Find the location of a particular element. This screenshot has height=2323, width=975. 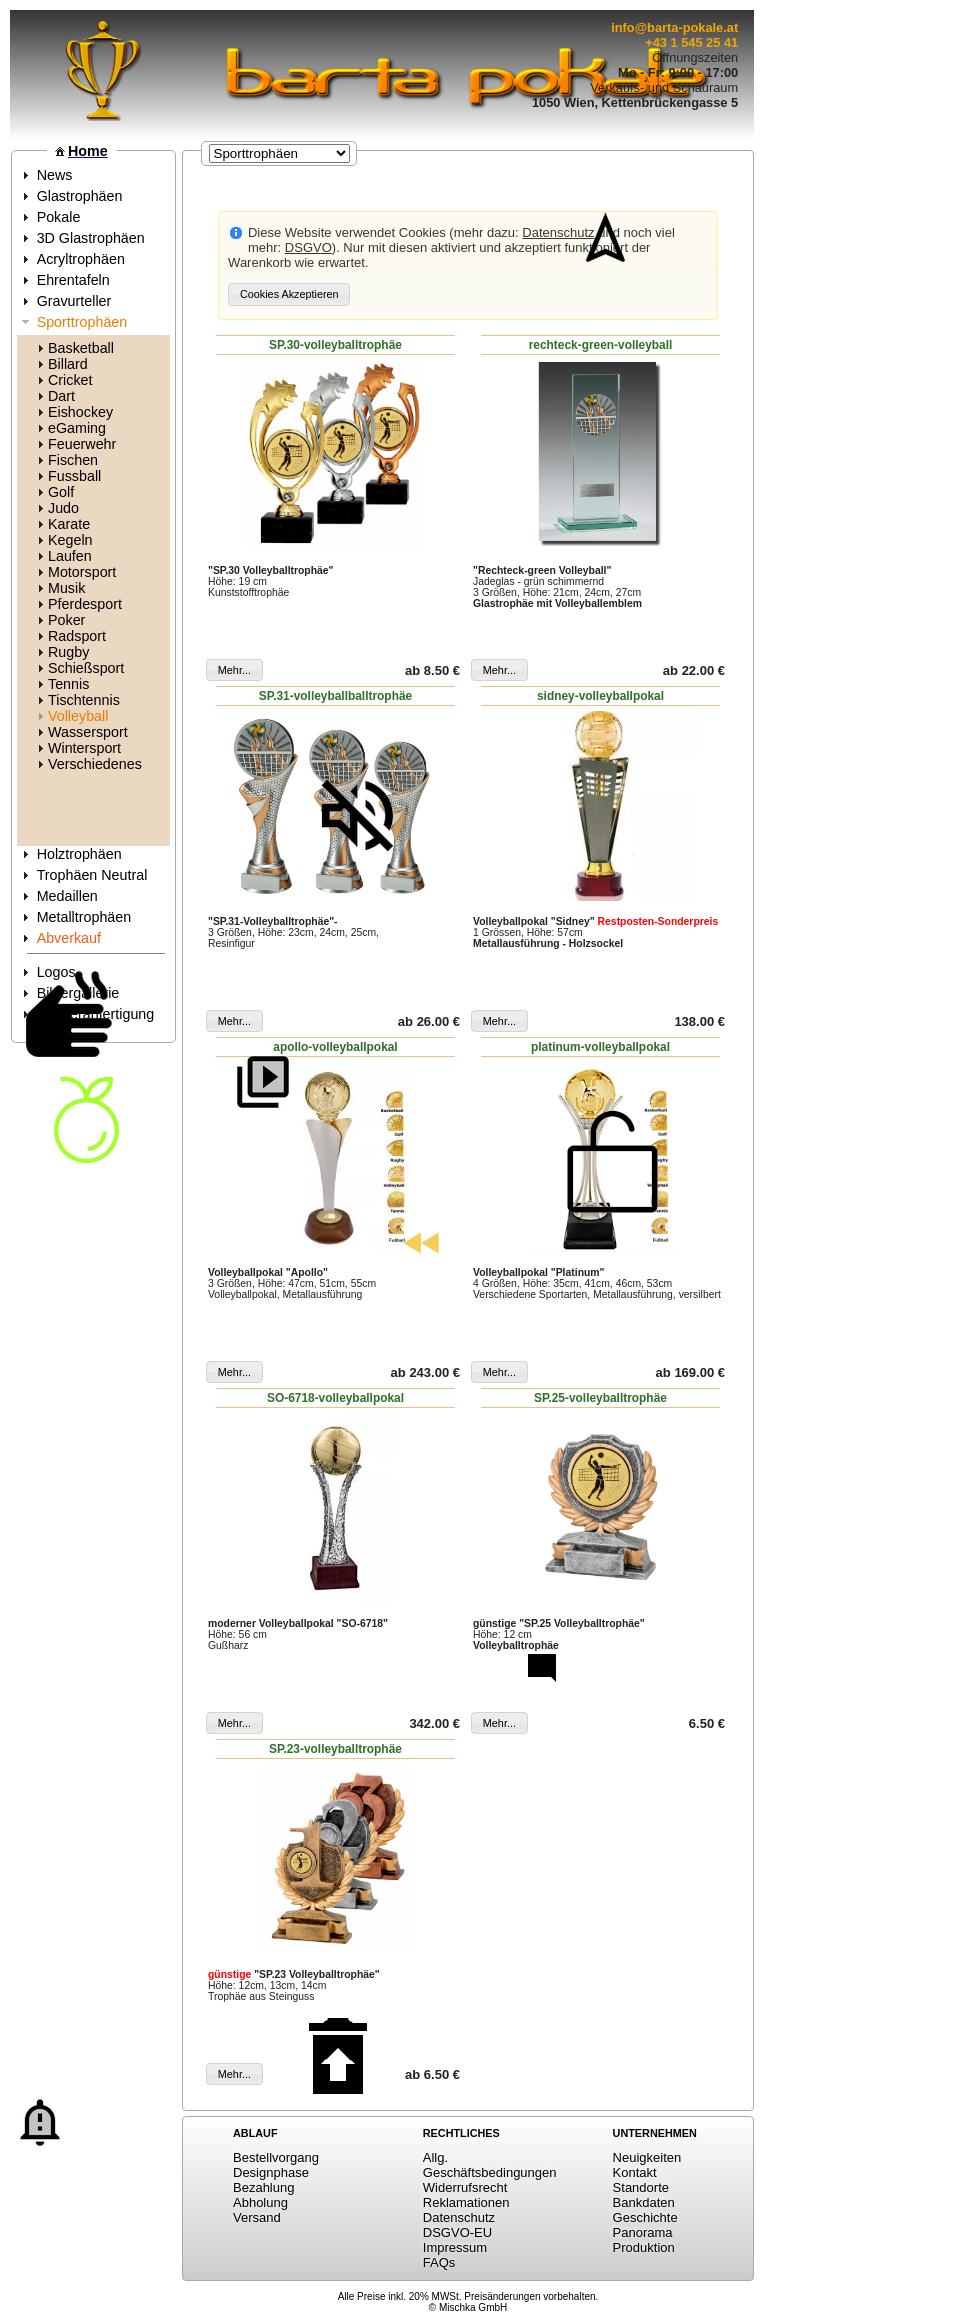

indicates citrus or orange flavor option is located at coordinates (86, 1121).